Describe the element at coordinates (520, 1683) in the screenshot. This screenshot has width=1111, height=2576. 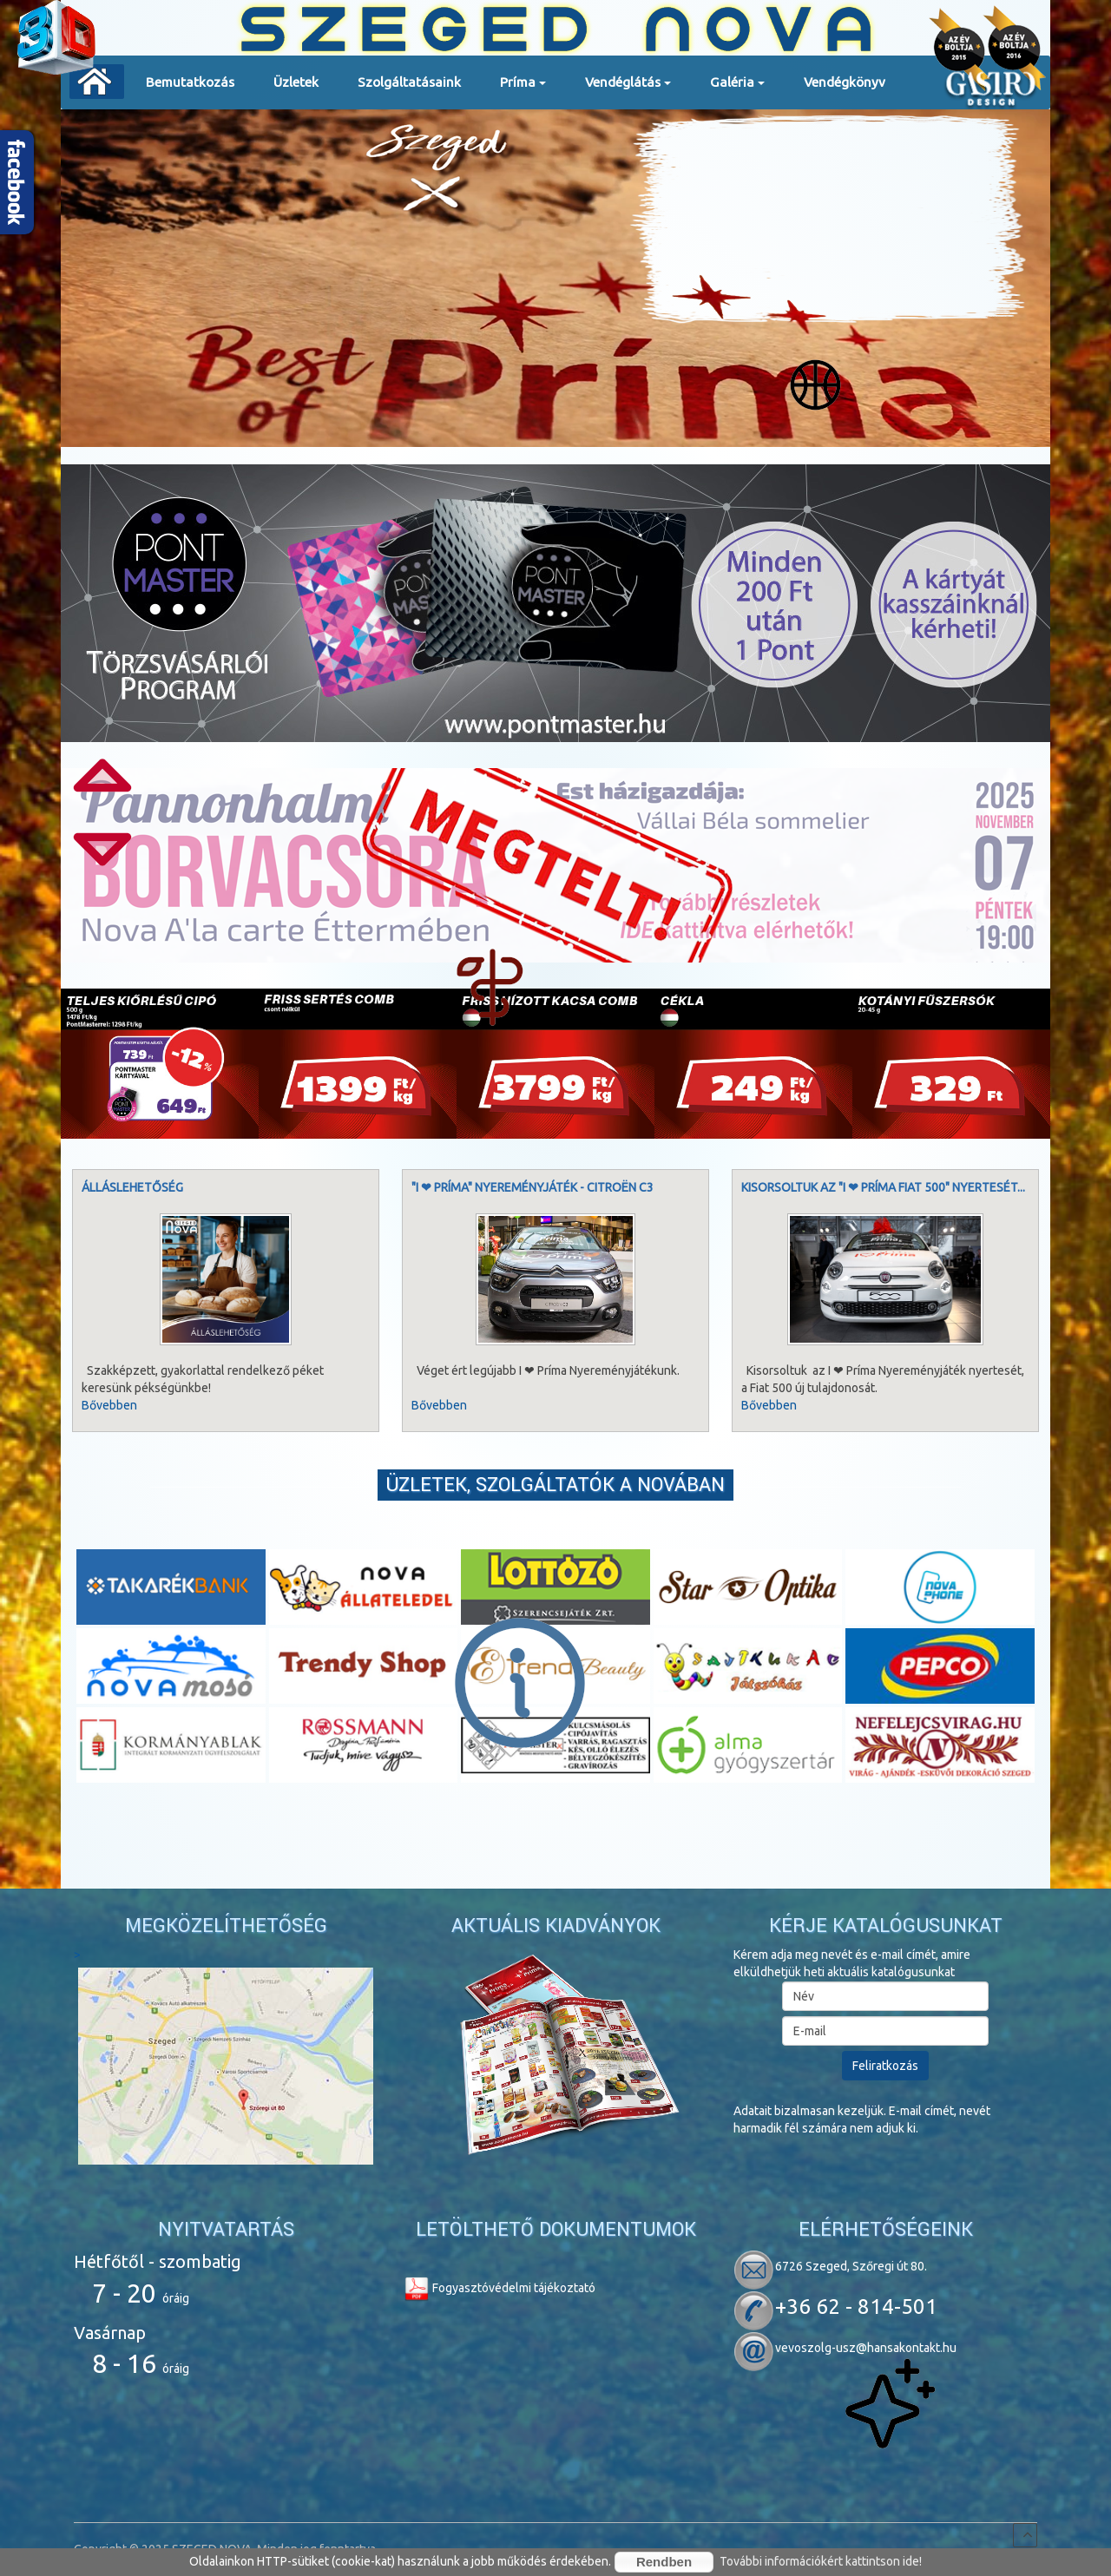
I see `view more information or details` at that location.